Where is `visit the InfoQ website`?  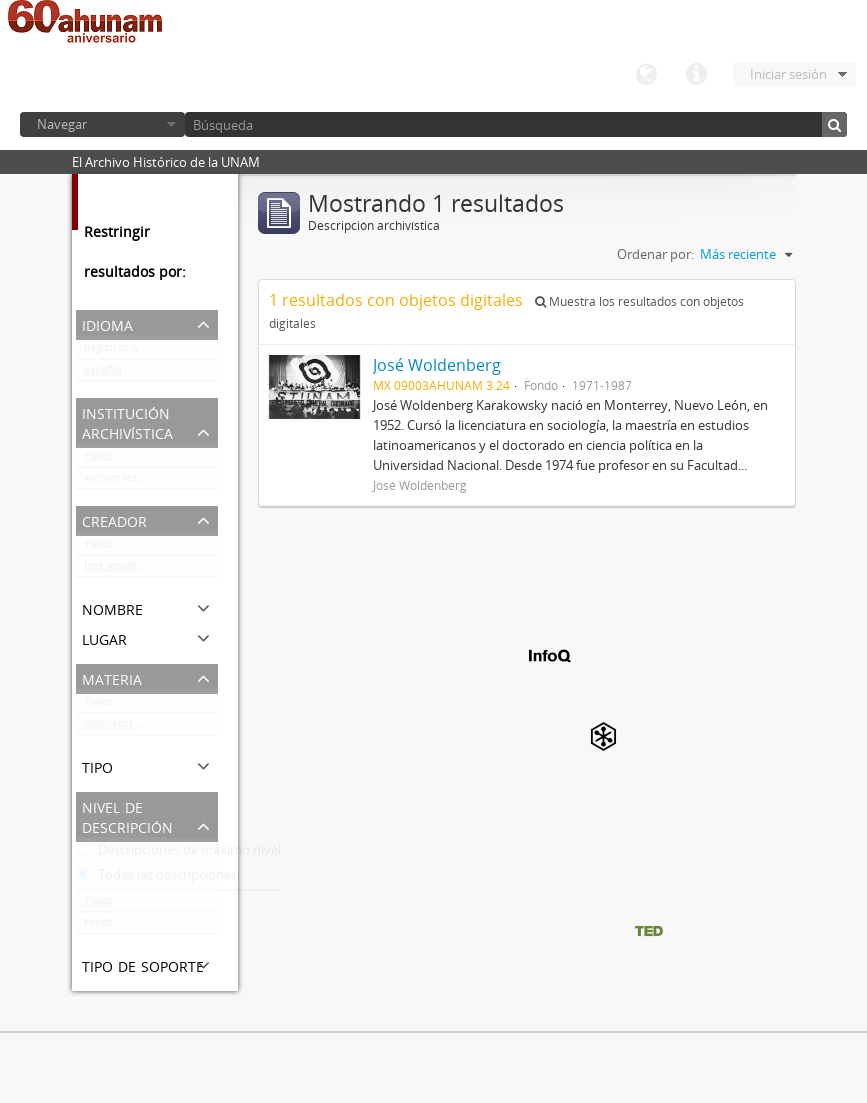 visit the InfoQ website is located at coordinates (550, 656).